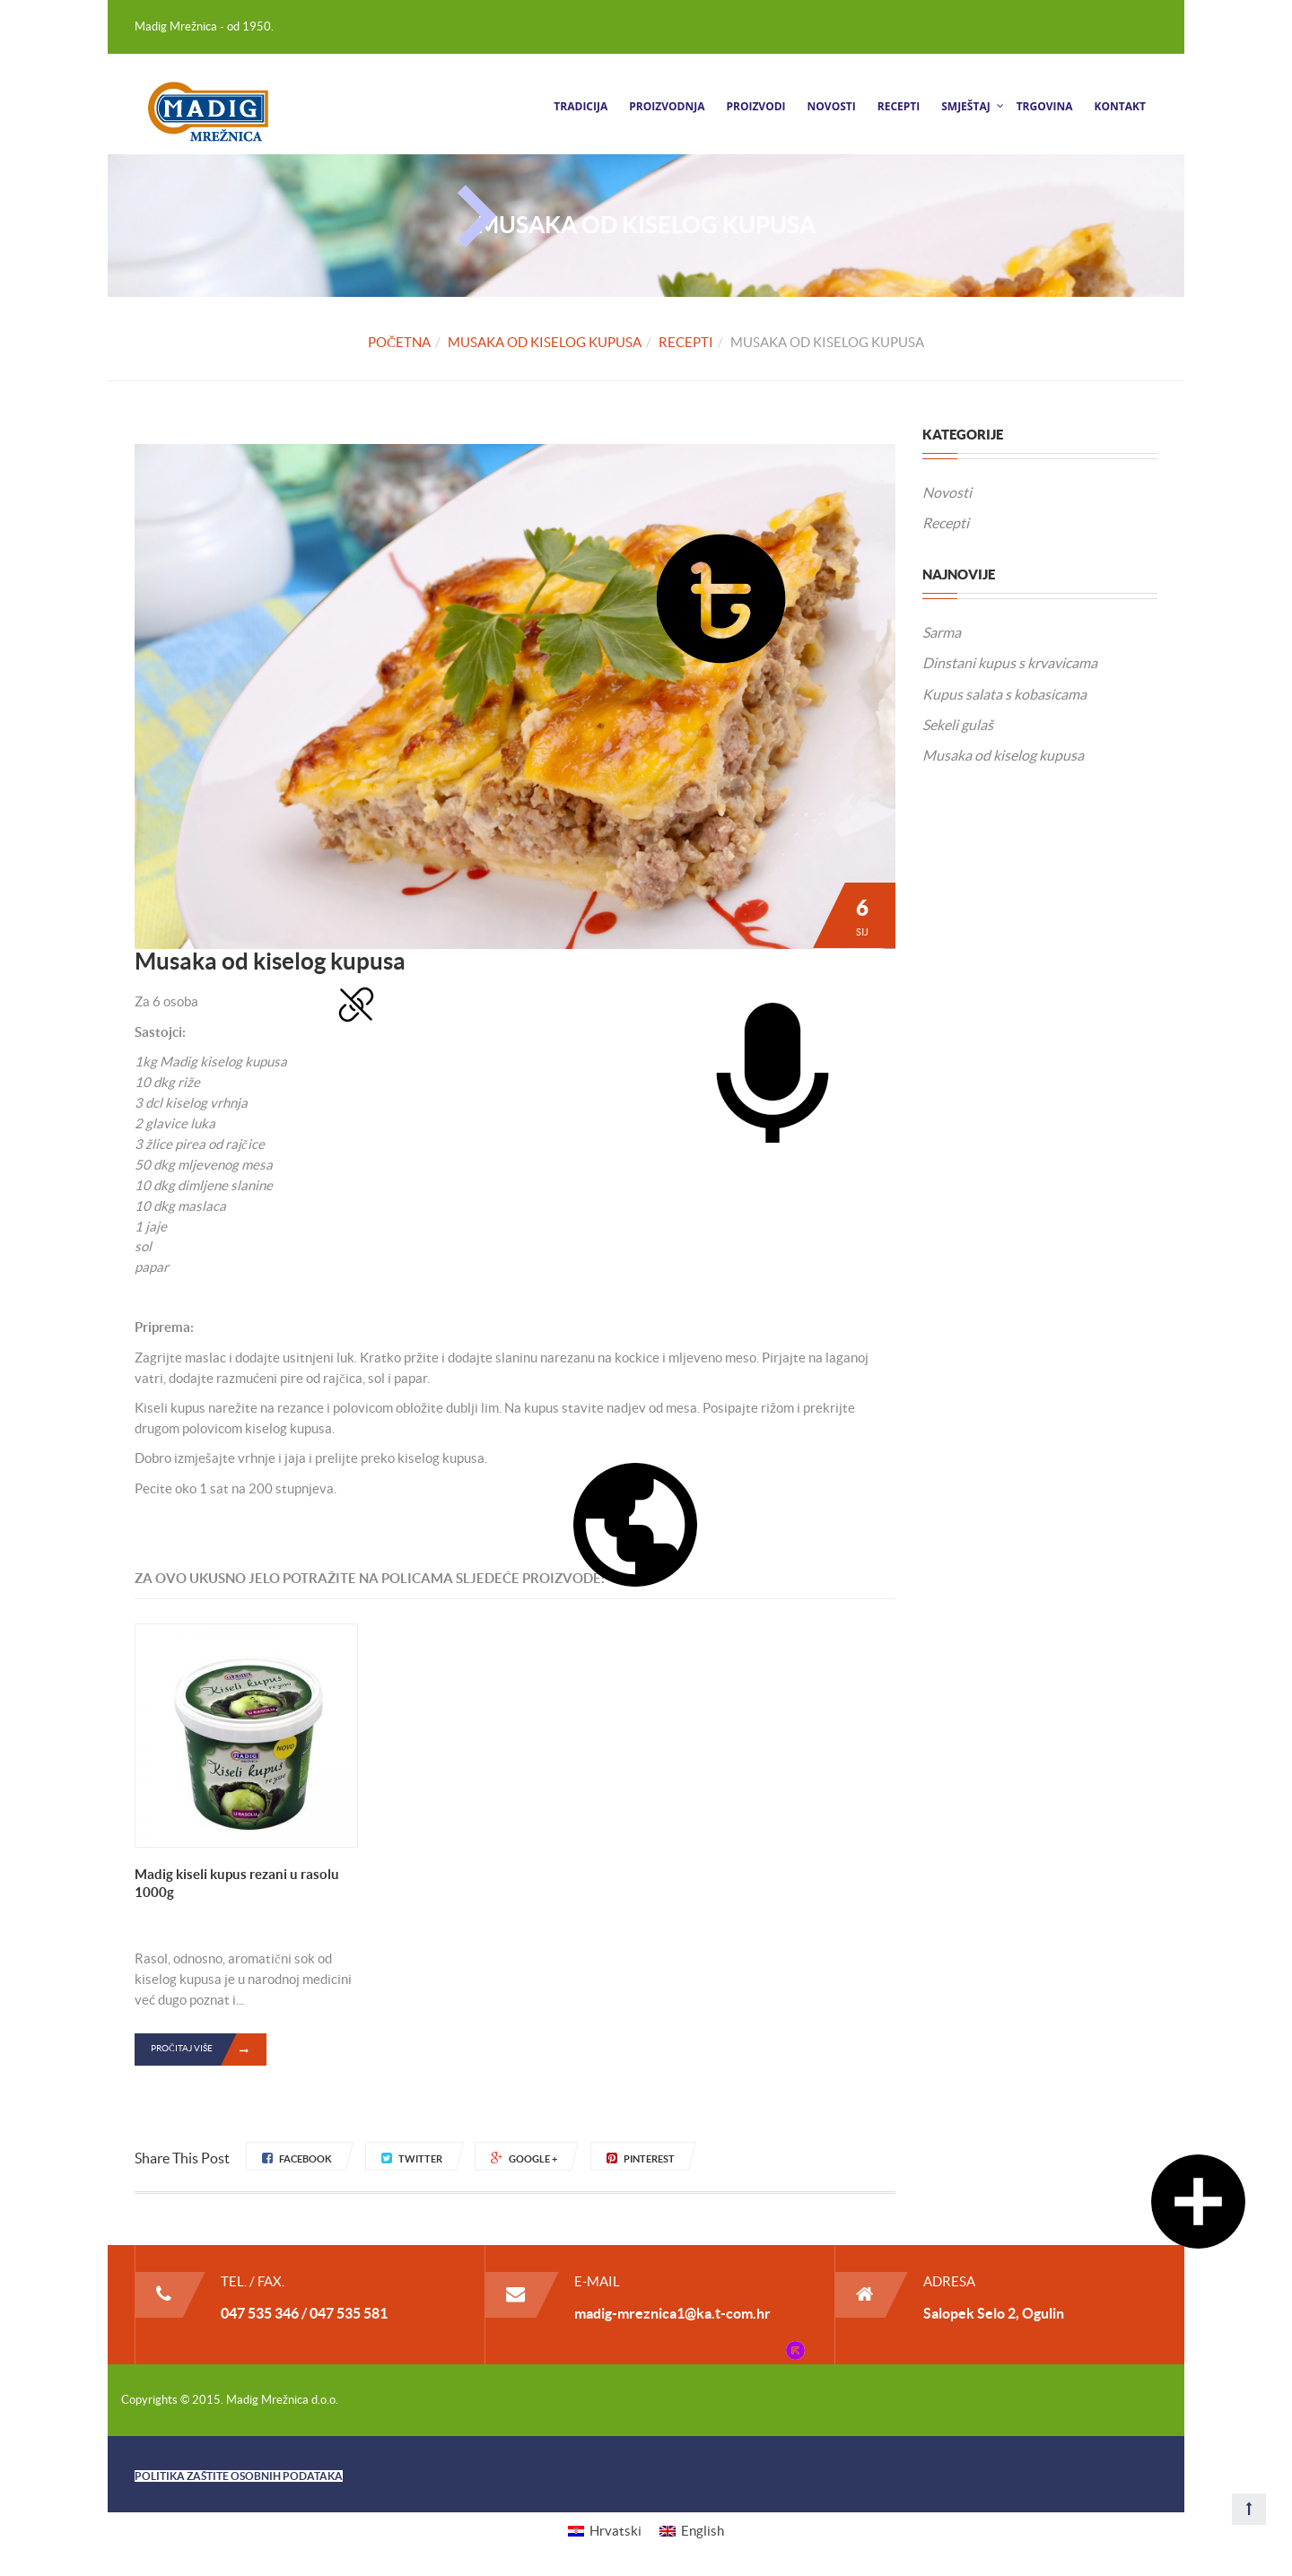 This screenshot has width=1292, height=2576. What do you see at coordinates (356, 1005) in the screenshot?
I see `unlink or disconnect a shared link` at bounding box center [356, 1005].